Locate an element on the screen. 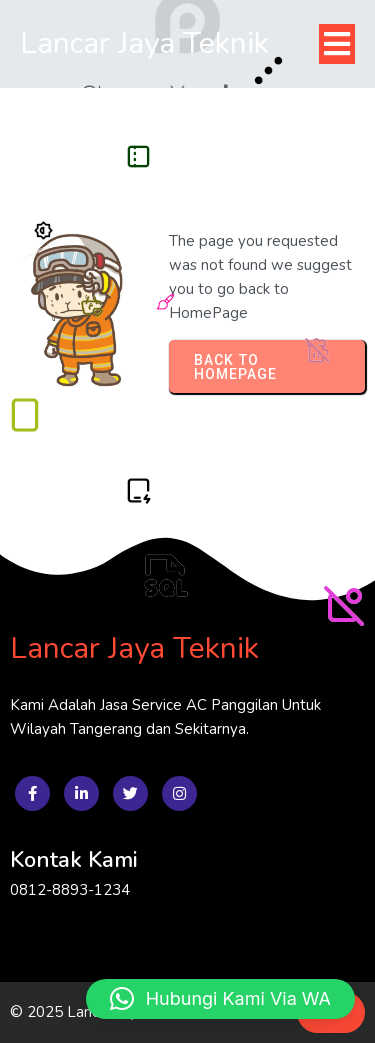 This screenshot has height=1043, width=375. more options menu (diagonal variant) is located at coordinates (268, 70).